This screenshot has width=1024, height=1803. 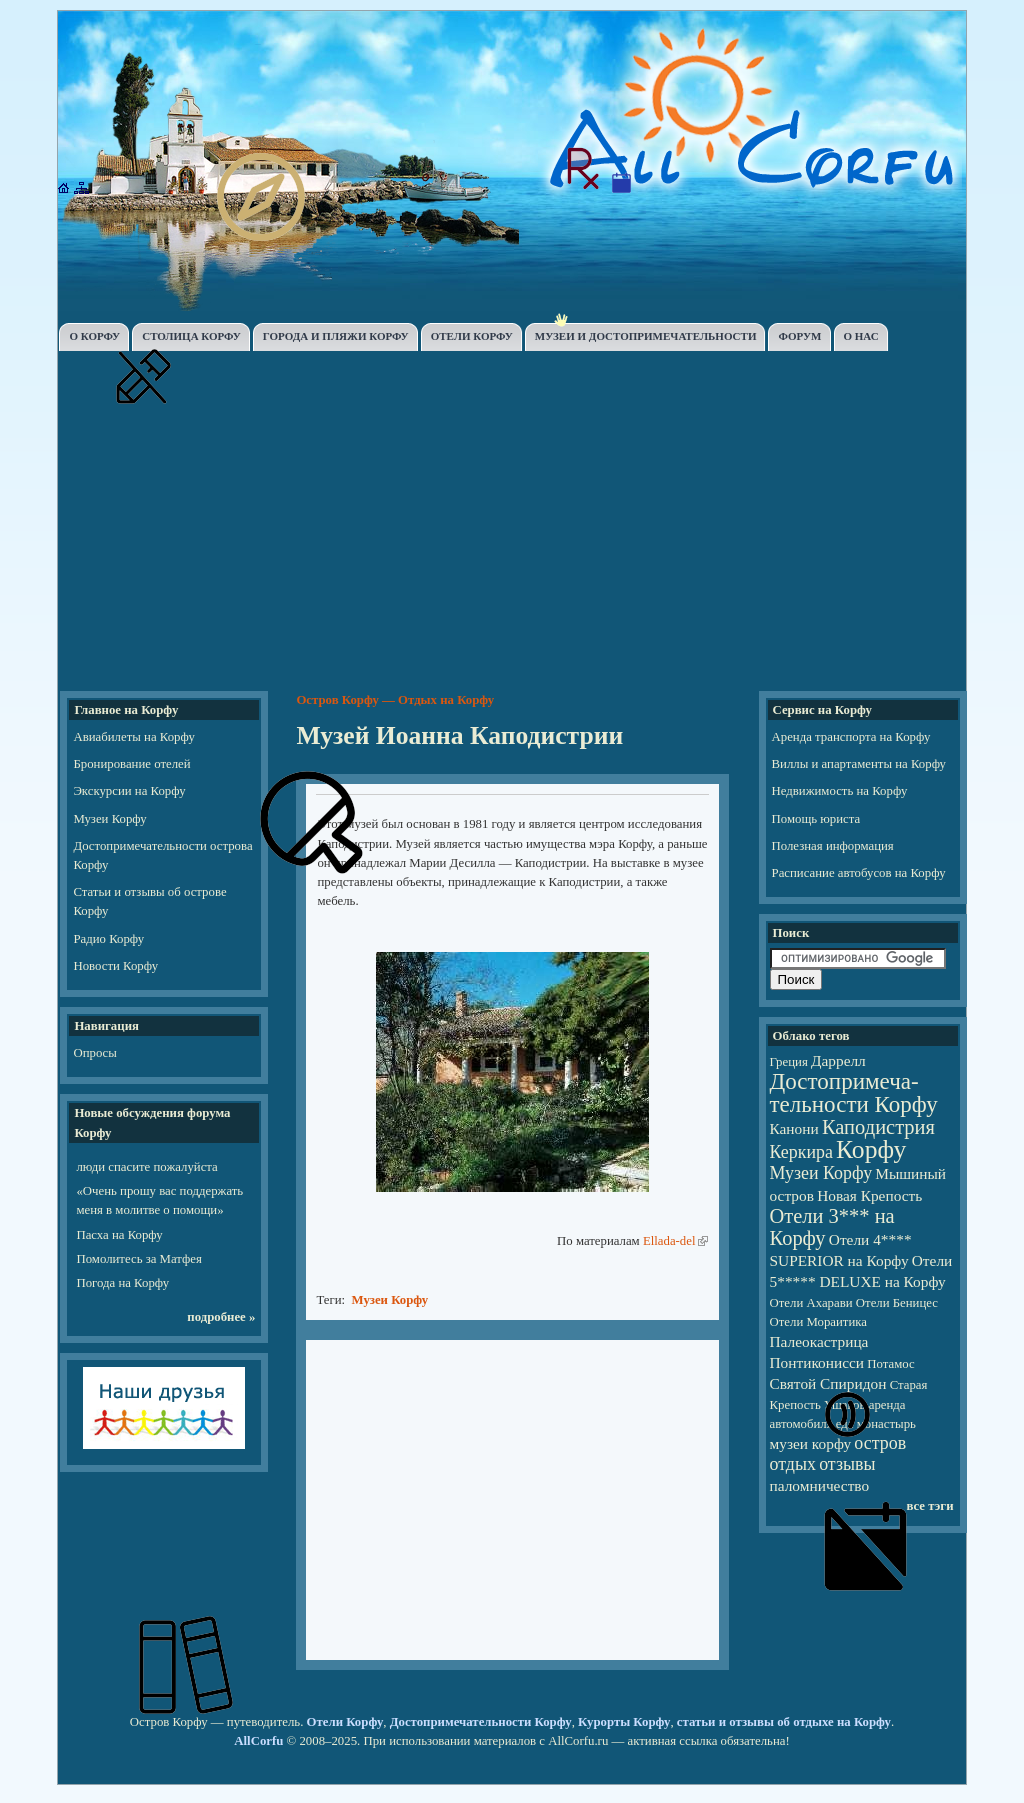 I want to click on tap to pay with contactless payment, so click(x=847, y=1414).